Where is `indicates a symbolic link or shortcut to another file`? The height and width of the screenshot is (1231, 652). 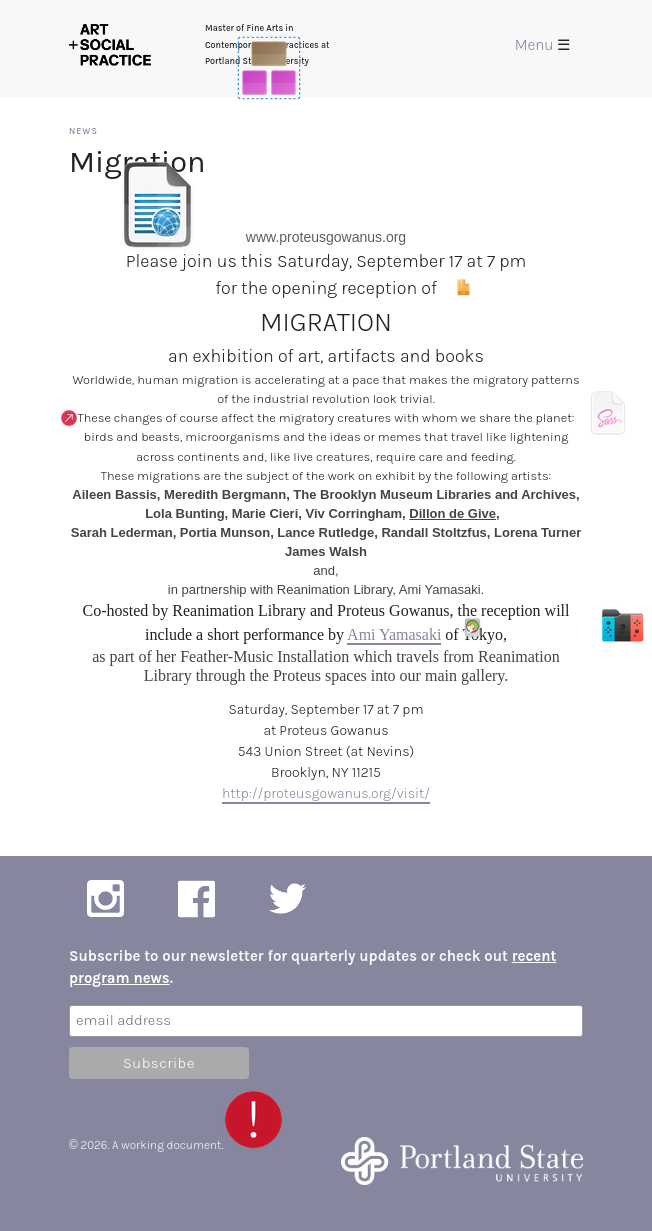 indicates a symbolic link or shortcut to another file is located at coordinates (69, 418).